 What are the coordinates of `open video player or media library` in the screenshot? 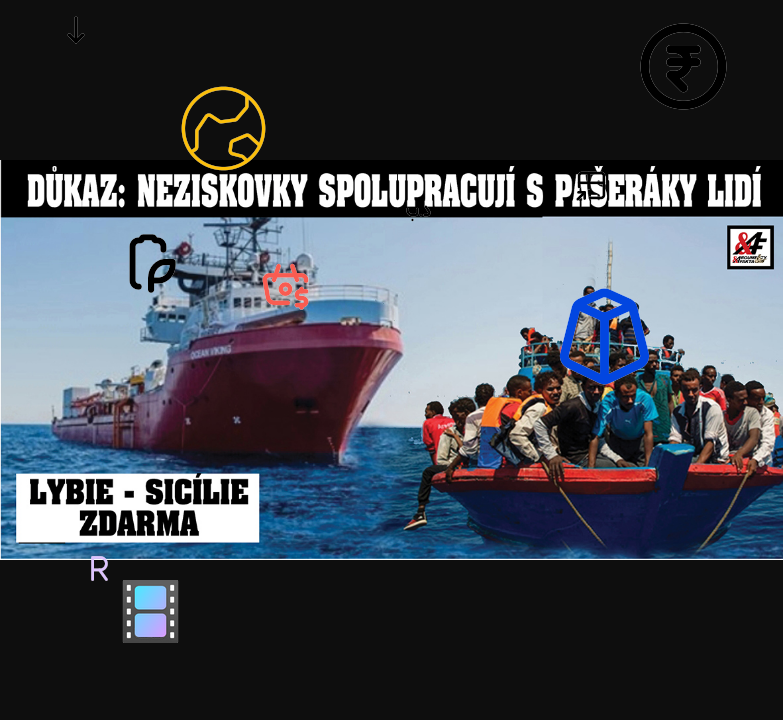 It's located at (150, 611).